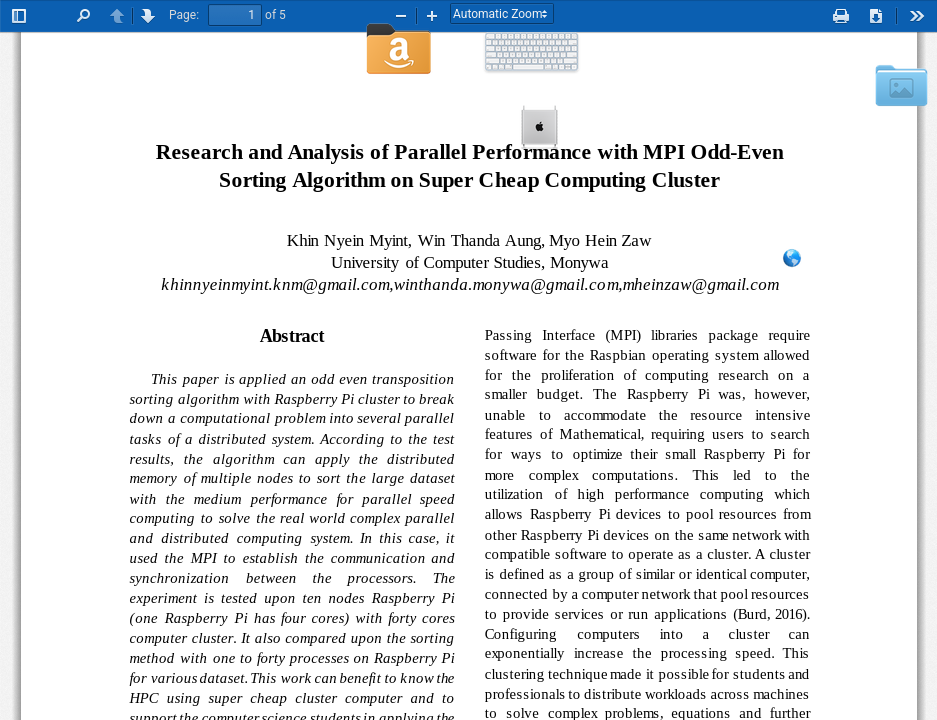 The height and width of the screenshot is (720, 937). I want to click on open your images folder, so click(901, 85).